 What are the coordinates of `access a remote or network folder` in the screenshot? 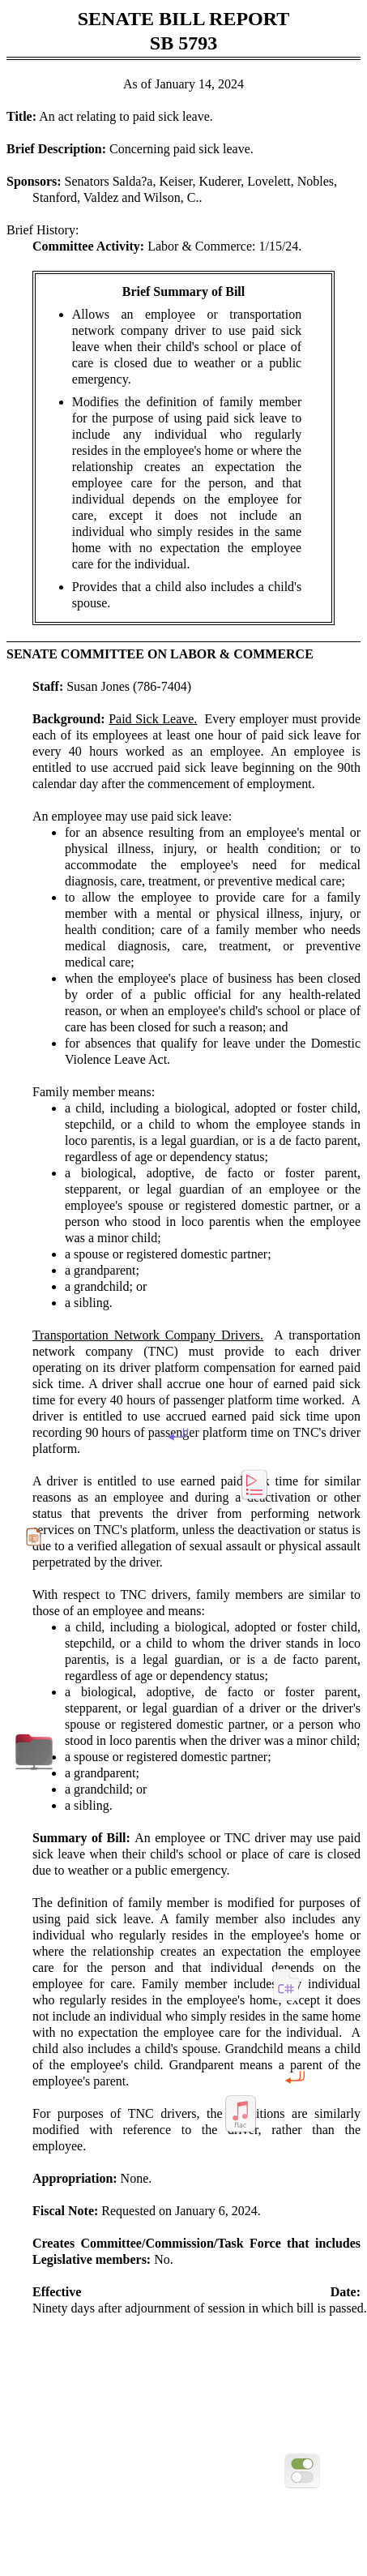 It's located at (34, 1751).